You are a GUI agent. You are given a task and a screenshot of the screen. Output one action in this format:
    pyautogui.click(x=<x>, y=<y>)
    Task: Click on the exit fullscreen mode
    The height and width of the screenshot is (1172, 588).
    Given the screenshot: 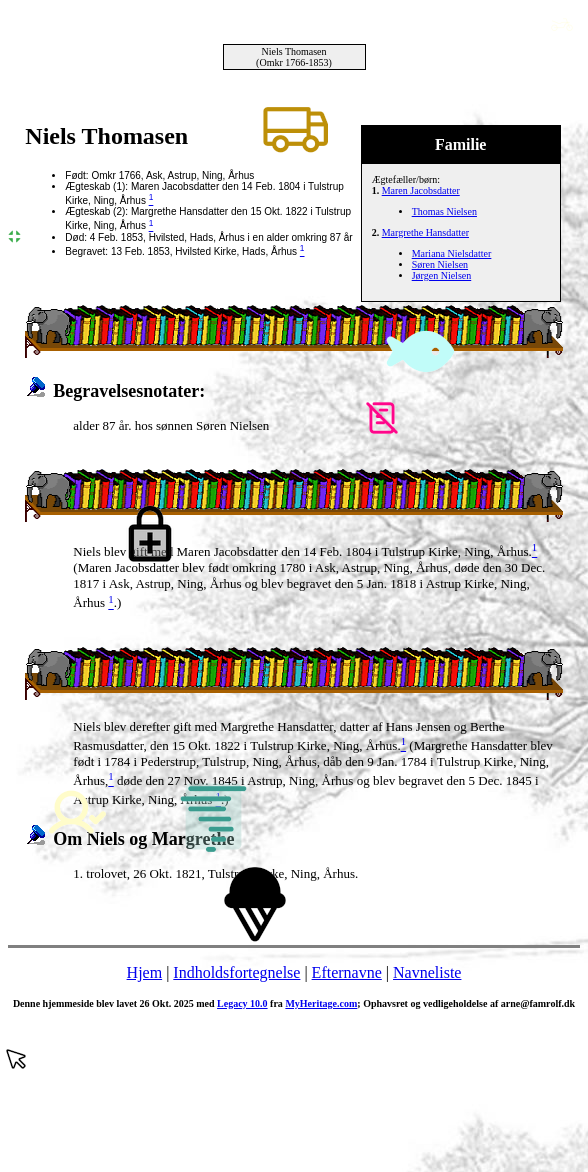 What is the action you would take?
    pyautogui.click(x=14, y=236)
    